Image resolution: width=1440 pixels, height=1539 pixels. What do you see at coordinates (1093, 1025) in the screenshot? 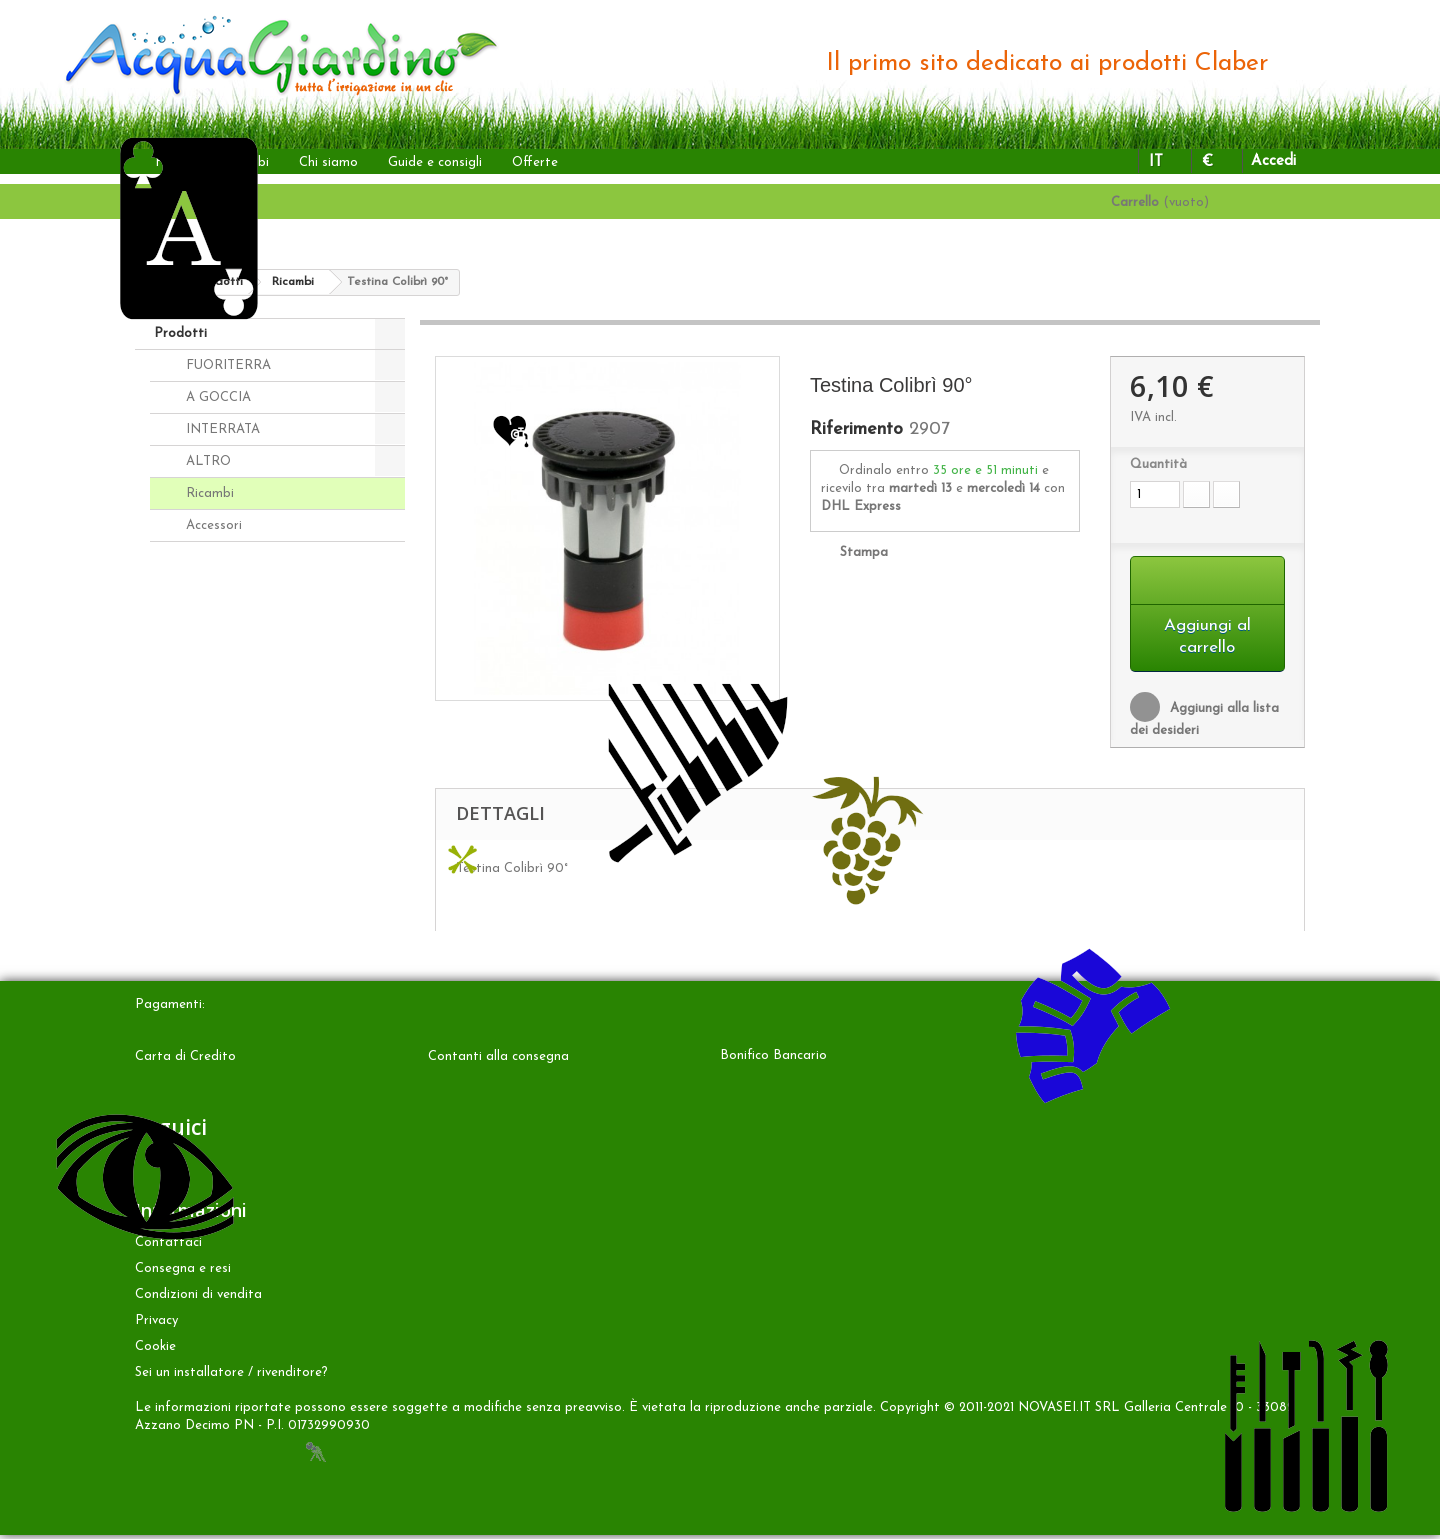
I see `grab or drag an item` at bounding box center [1093, 1025].